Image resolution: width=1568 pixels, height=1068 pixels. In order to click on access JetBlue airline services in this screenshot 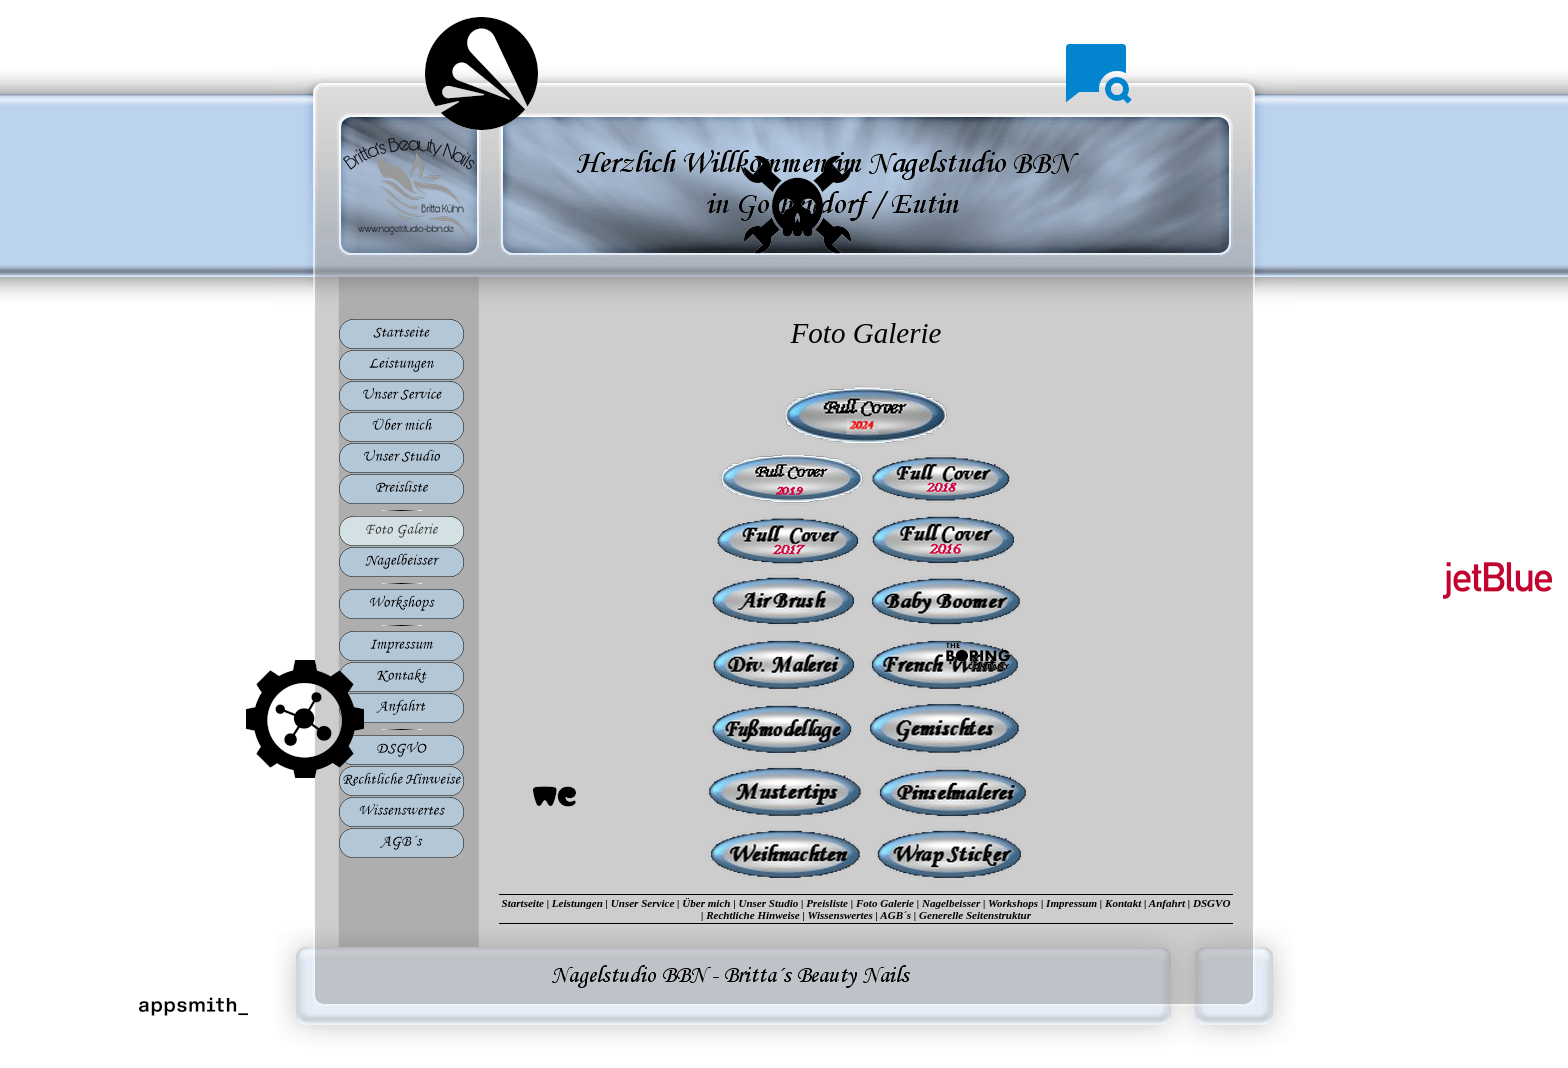, I will do `click(1497, 580)`.